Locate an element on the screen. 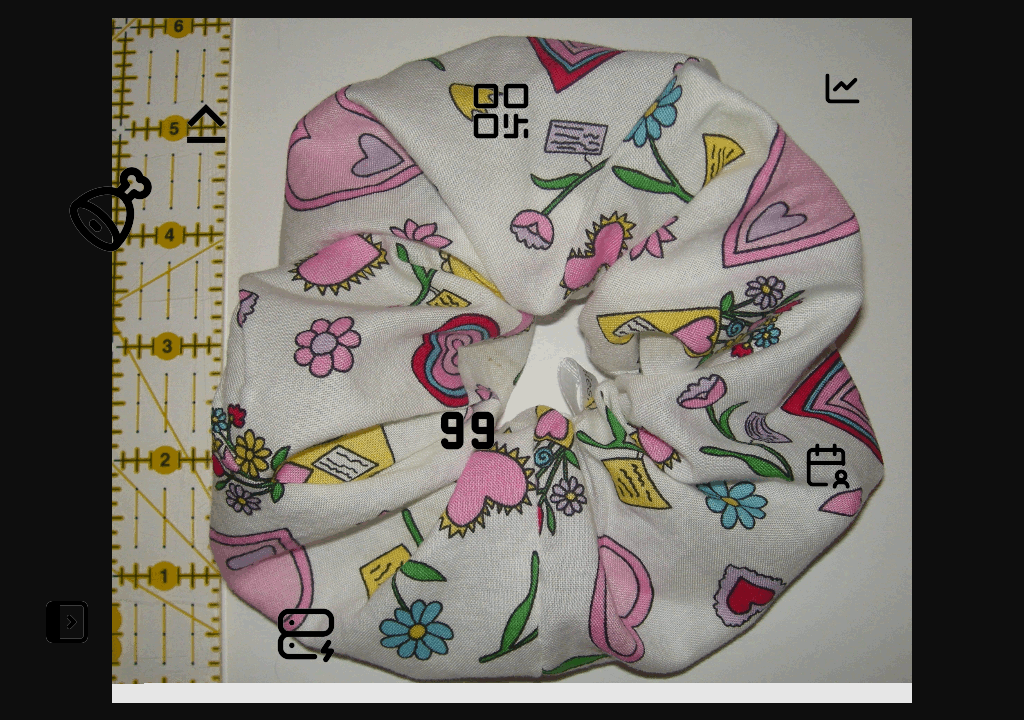 This screenshot has height=720, width=1024. expand the left sidebar is located at coordinates (67, 622).